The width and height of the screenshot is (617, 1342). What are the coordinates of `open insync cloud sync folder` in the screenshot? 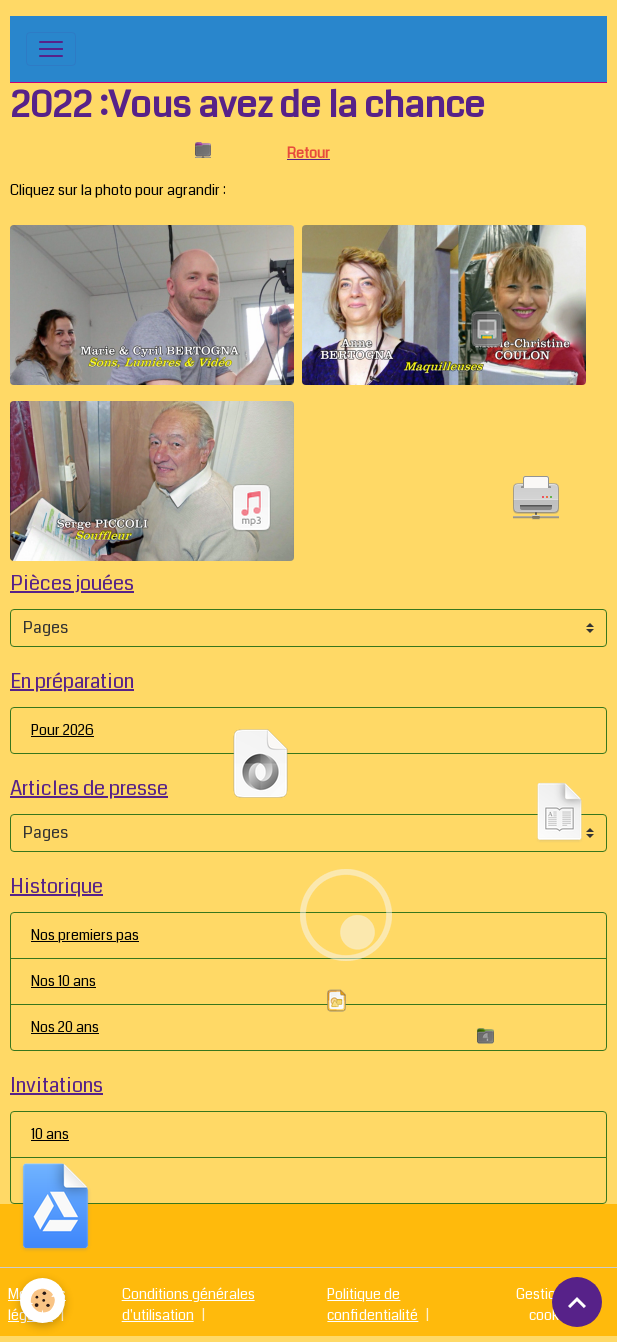 It's located at (485, 1035).